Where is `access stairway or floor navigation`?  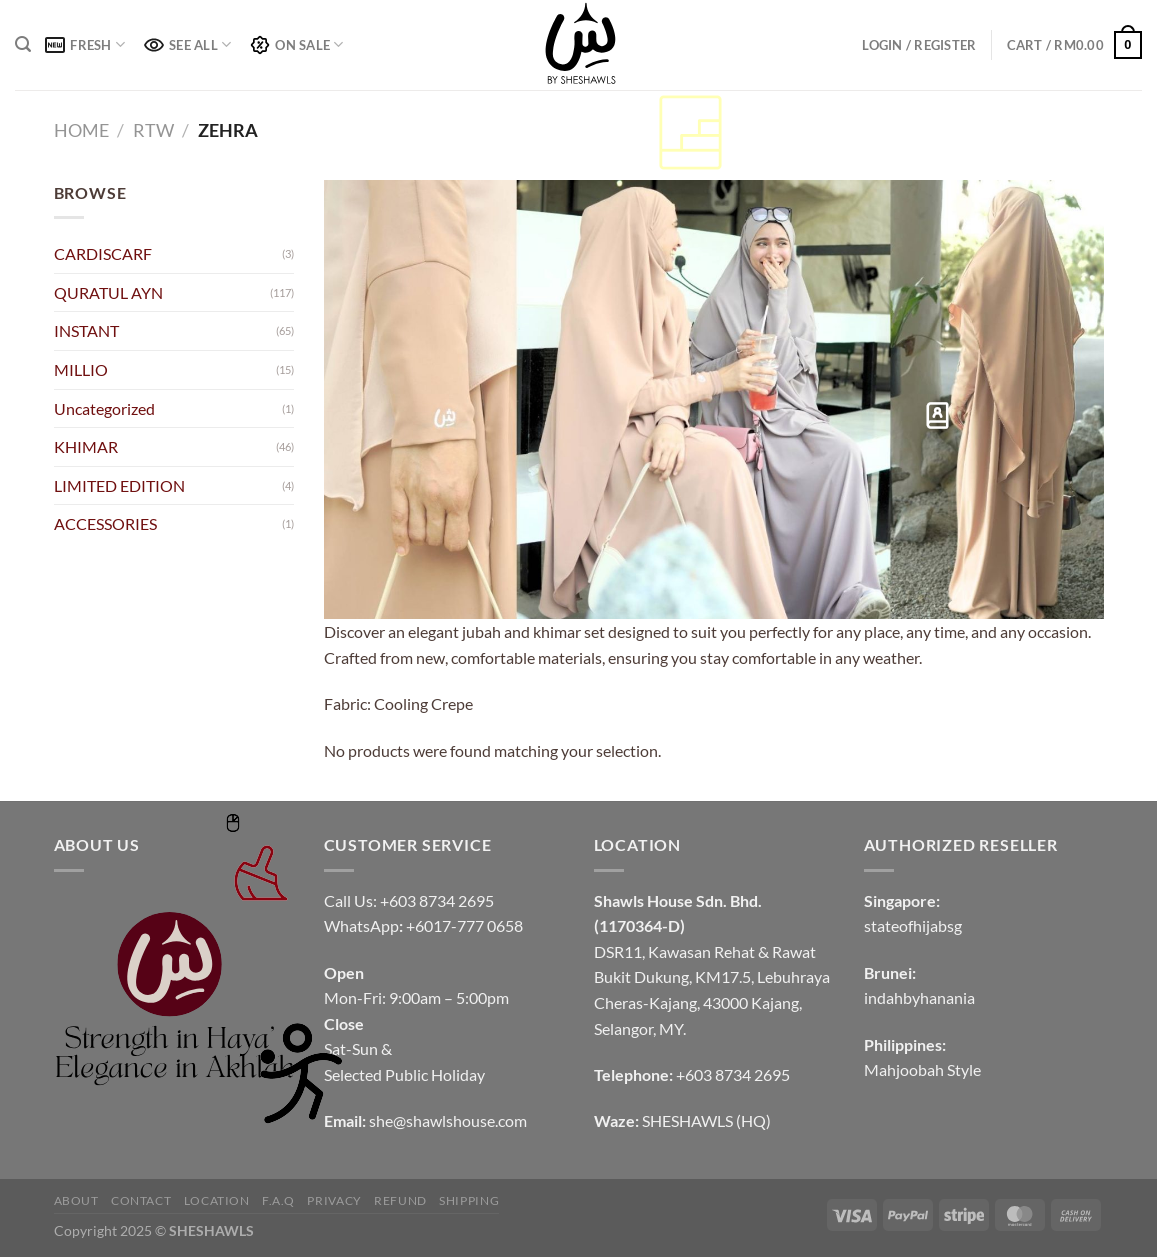 access stairway or floor navigation is located at coordinates (690, 132).